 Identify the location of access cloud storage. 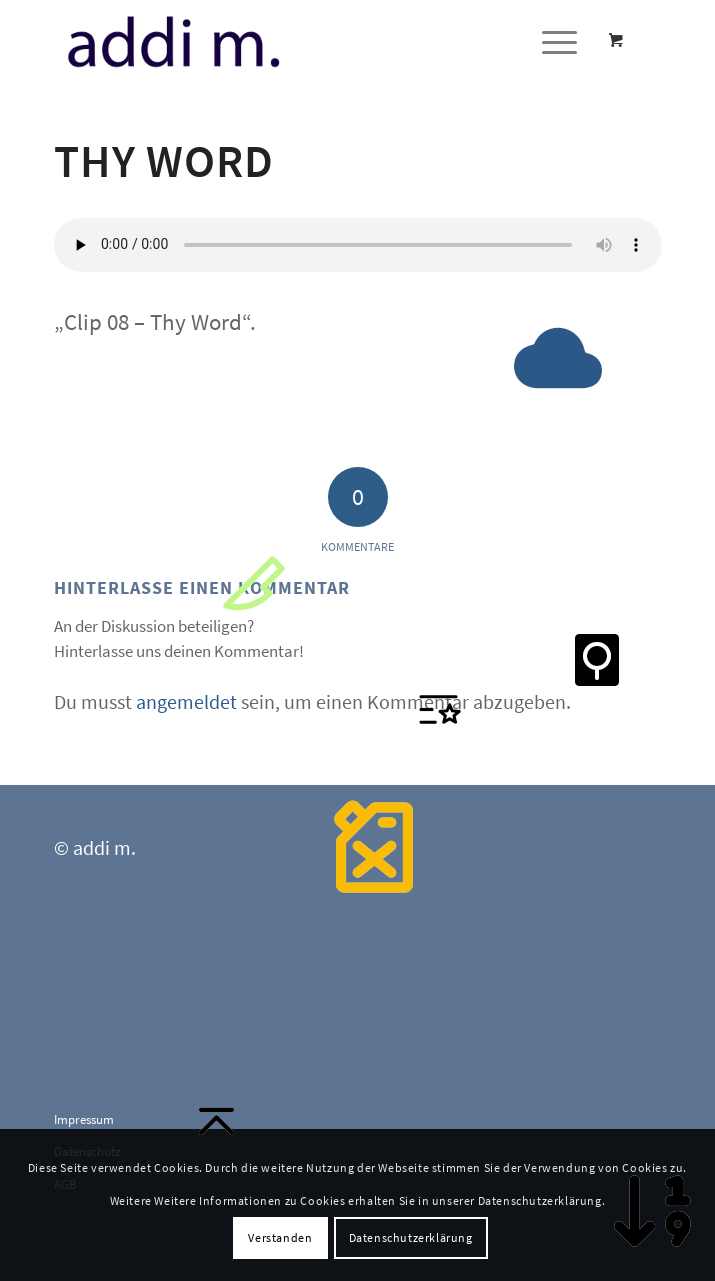
(558, 358).